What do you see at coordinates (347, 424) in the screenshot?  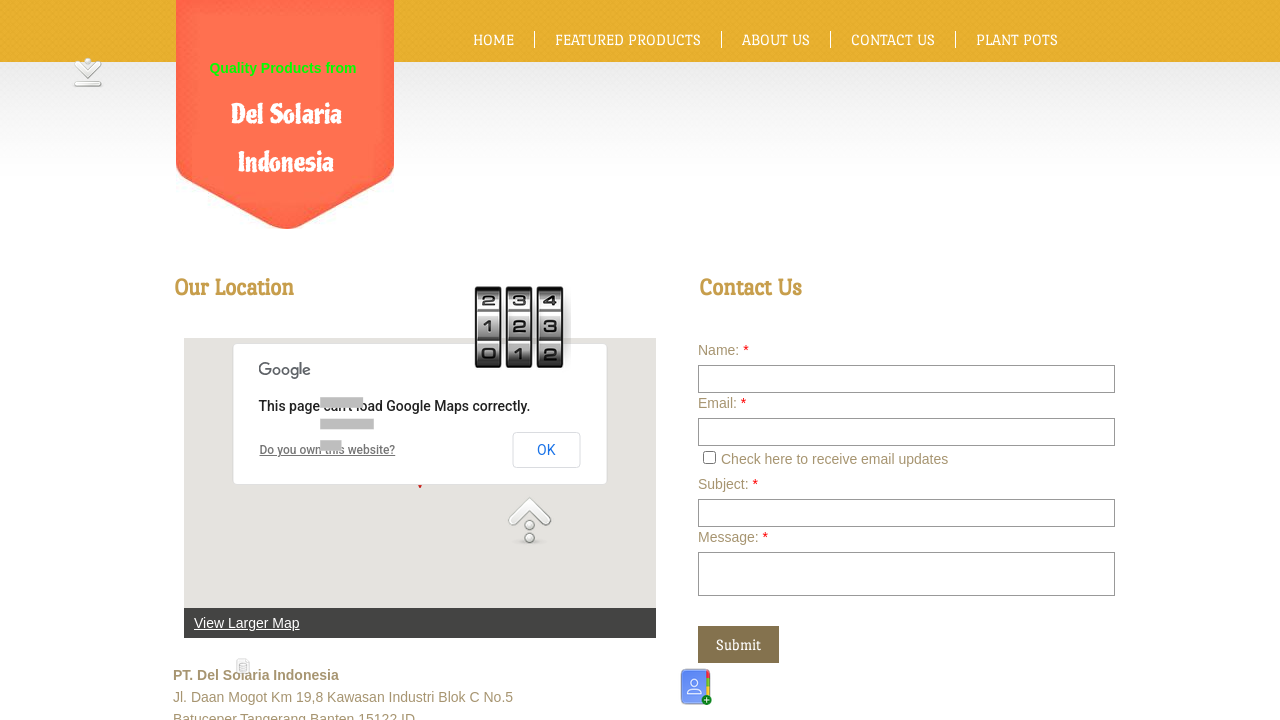 I see `align text to the left margin` at bounding box center [347, 424].